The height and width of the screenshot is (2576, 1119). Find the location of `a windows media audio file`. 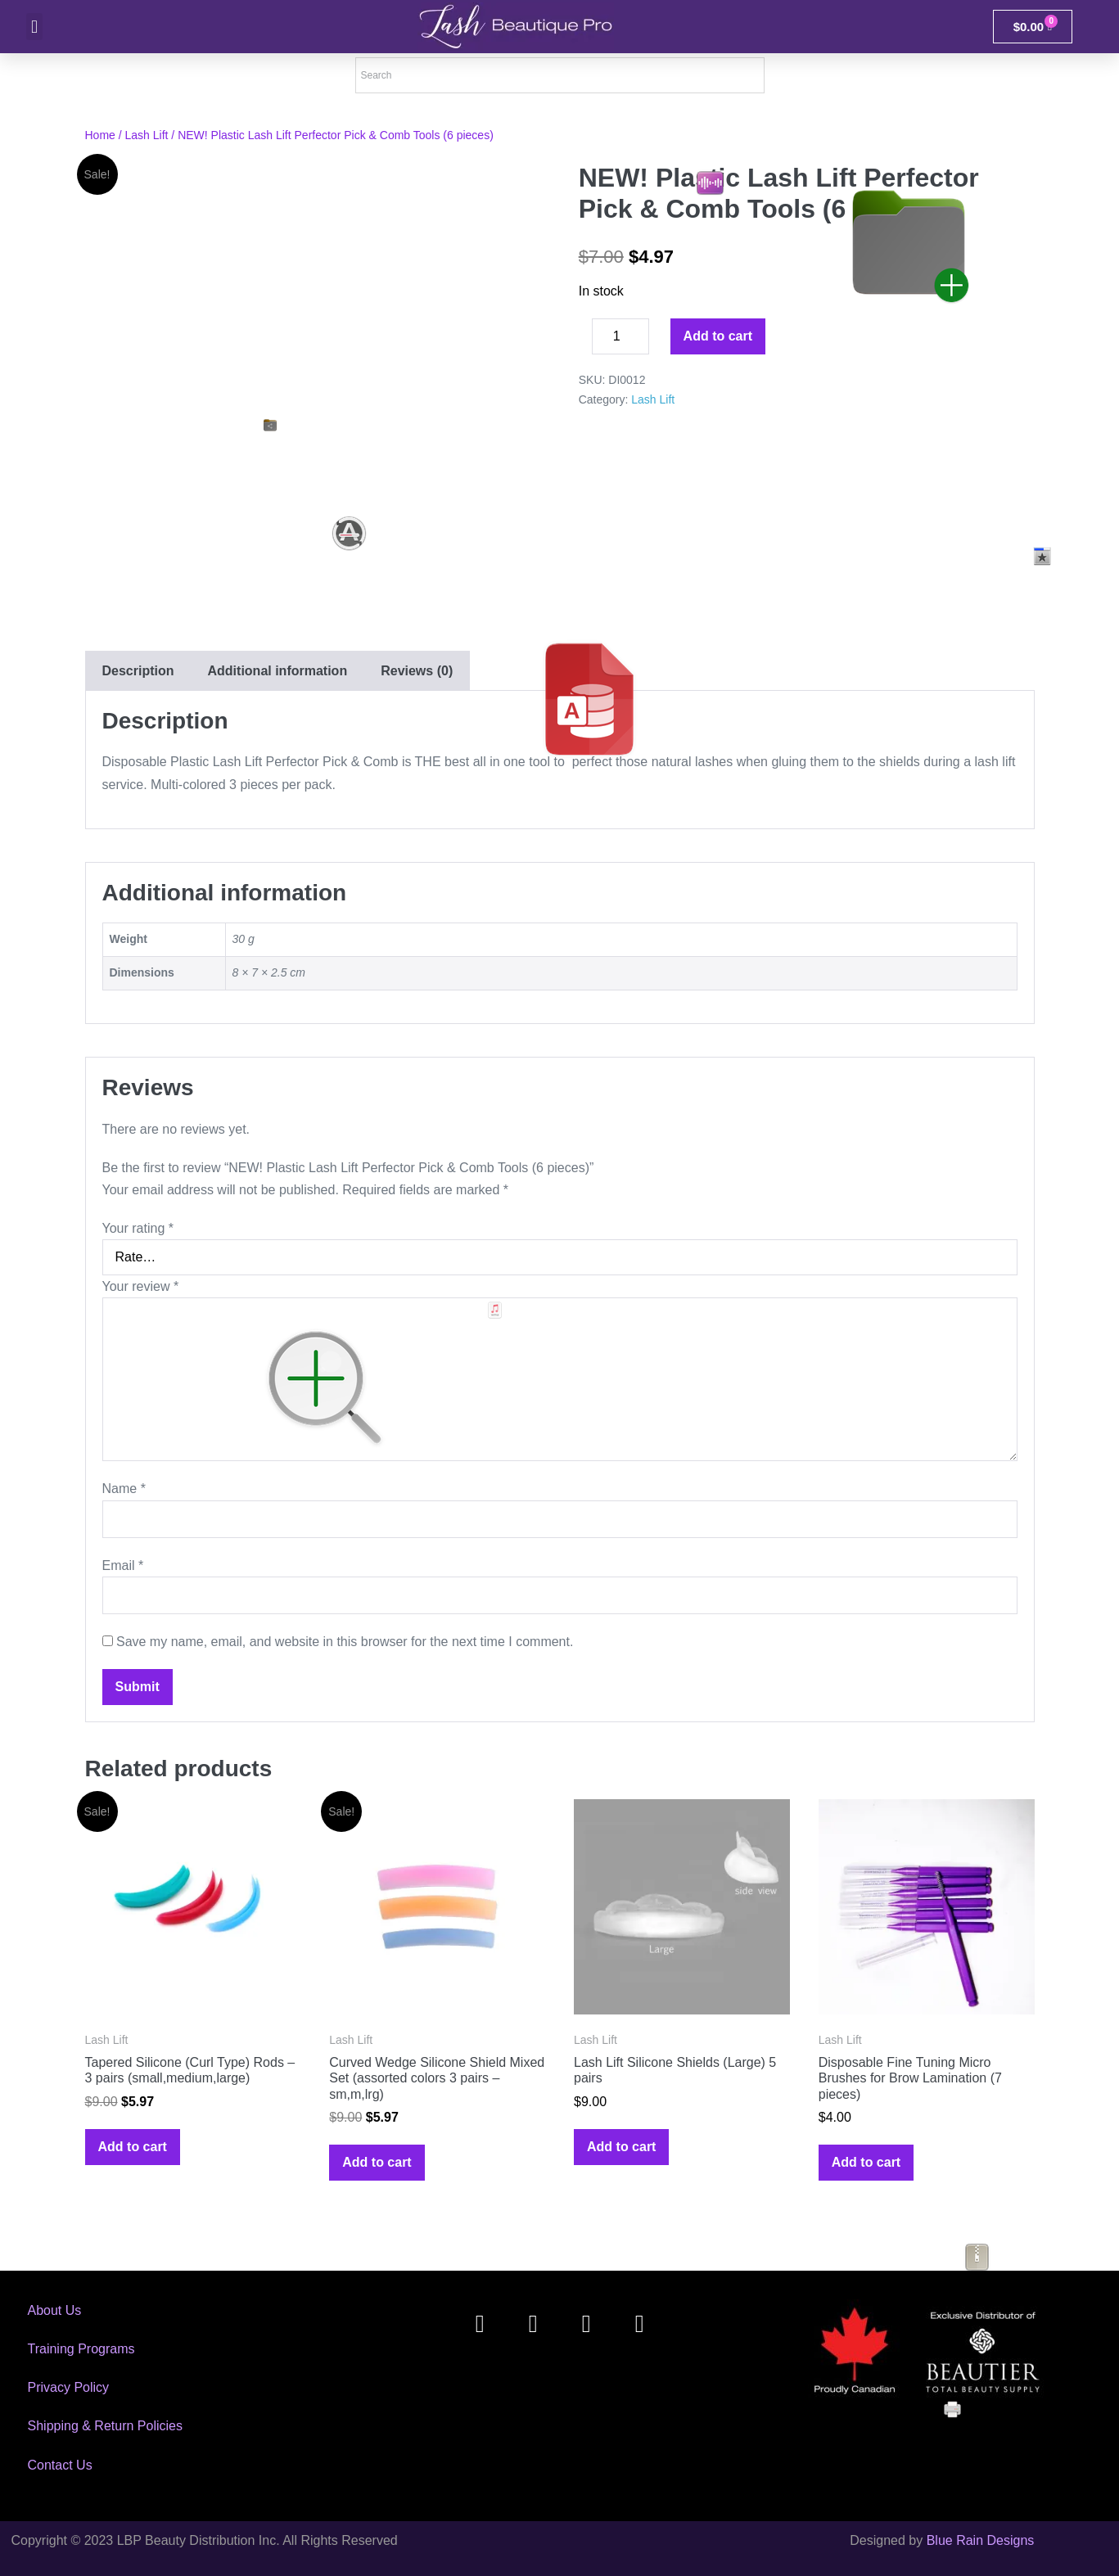

a windows media audio file is located at coordinates (494, 1310).